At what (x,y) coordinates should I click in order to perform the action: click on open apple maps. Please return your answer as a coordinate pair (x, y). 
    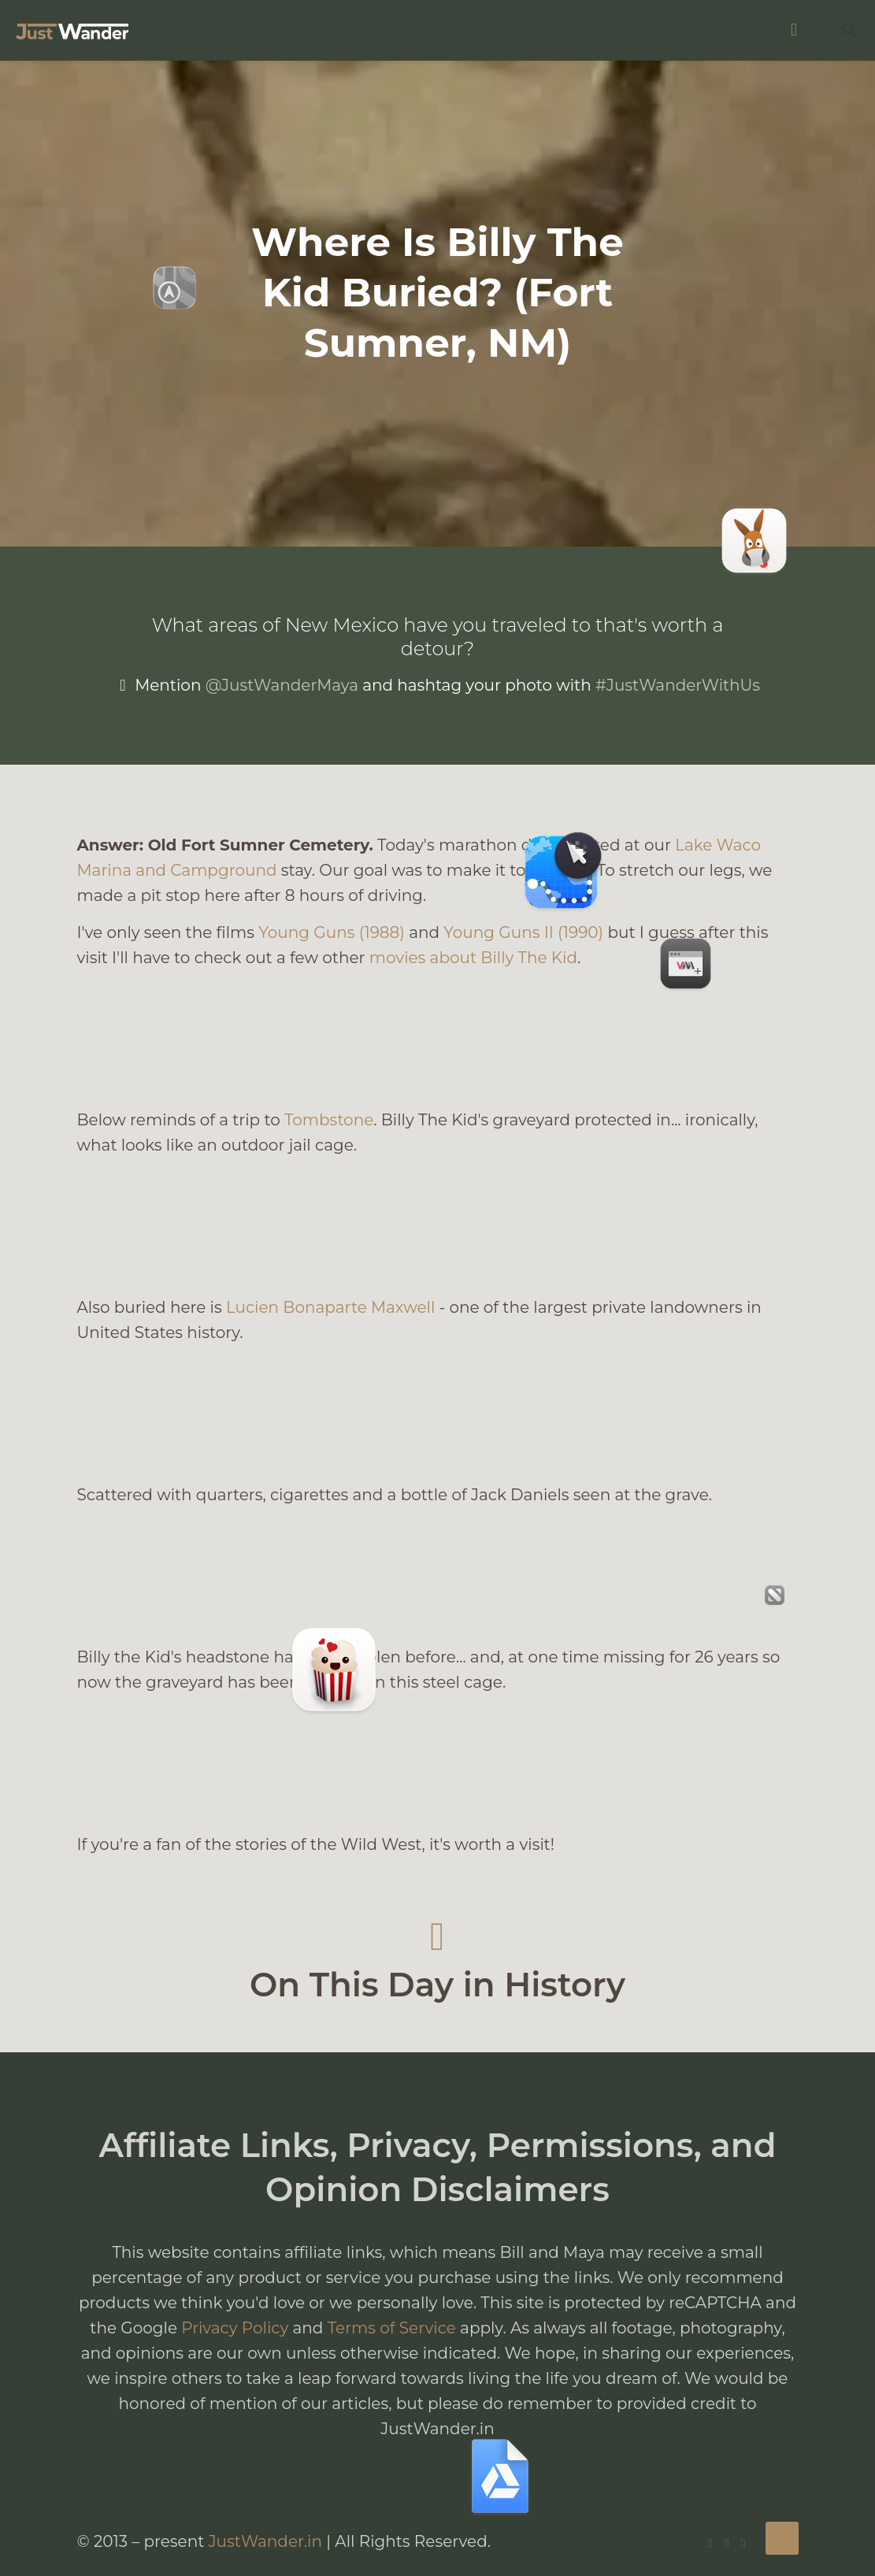
    Looking at the image, I should click on (174, 287).